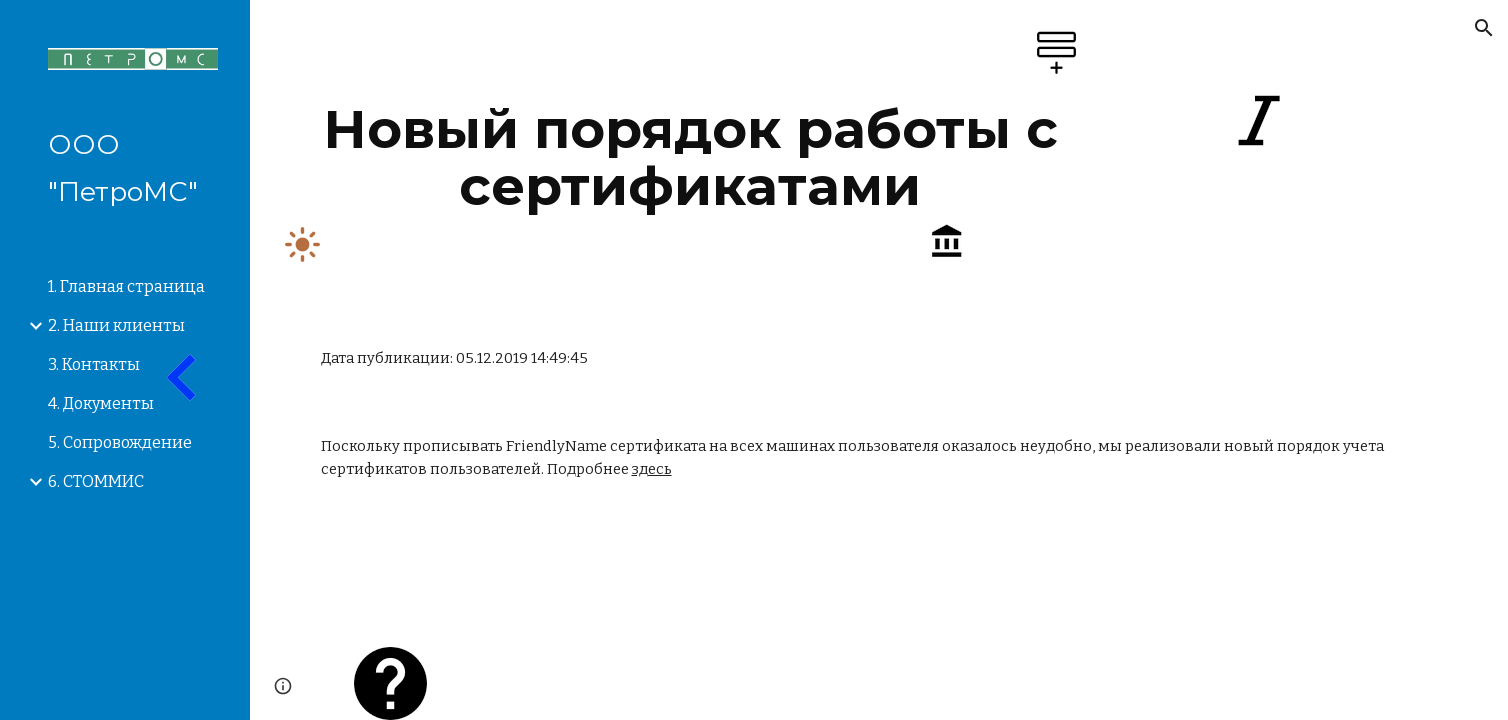 The image size is (1508, 720). Describe the element at coordinates (302, 244) in the screenshot. I see `increase screen brightness` at that location.